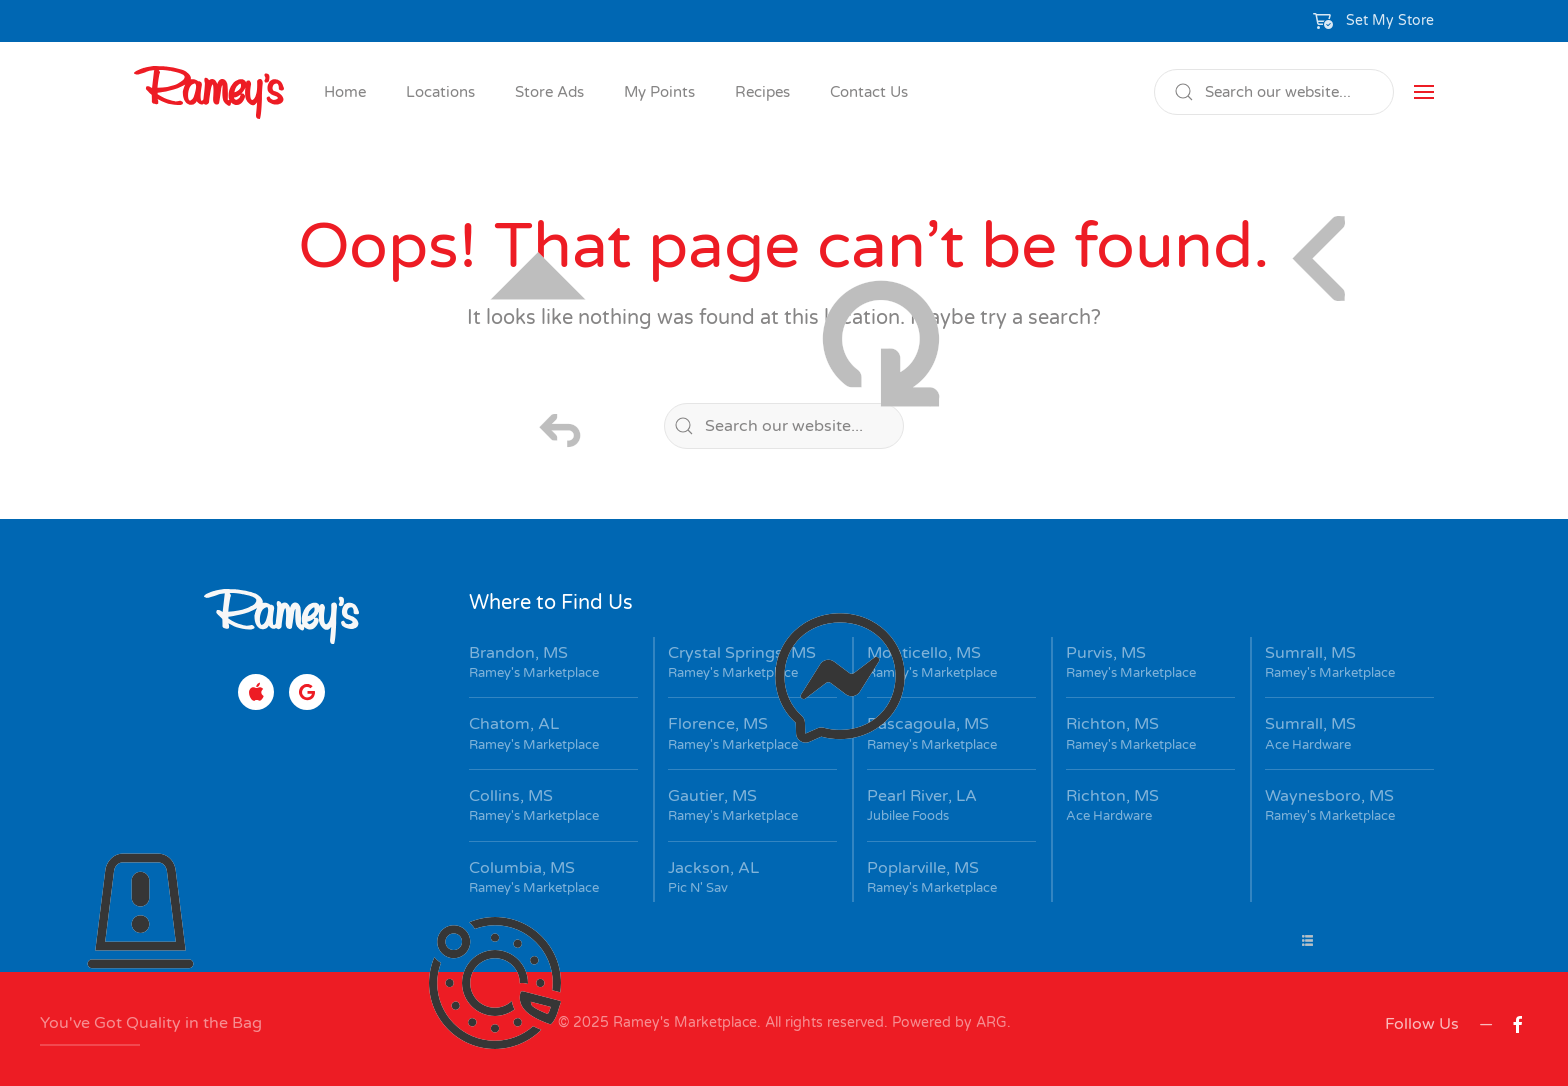  I want to click on open Caprine, a Facebook Messenger desktop client, so click(840, 678).